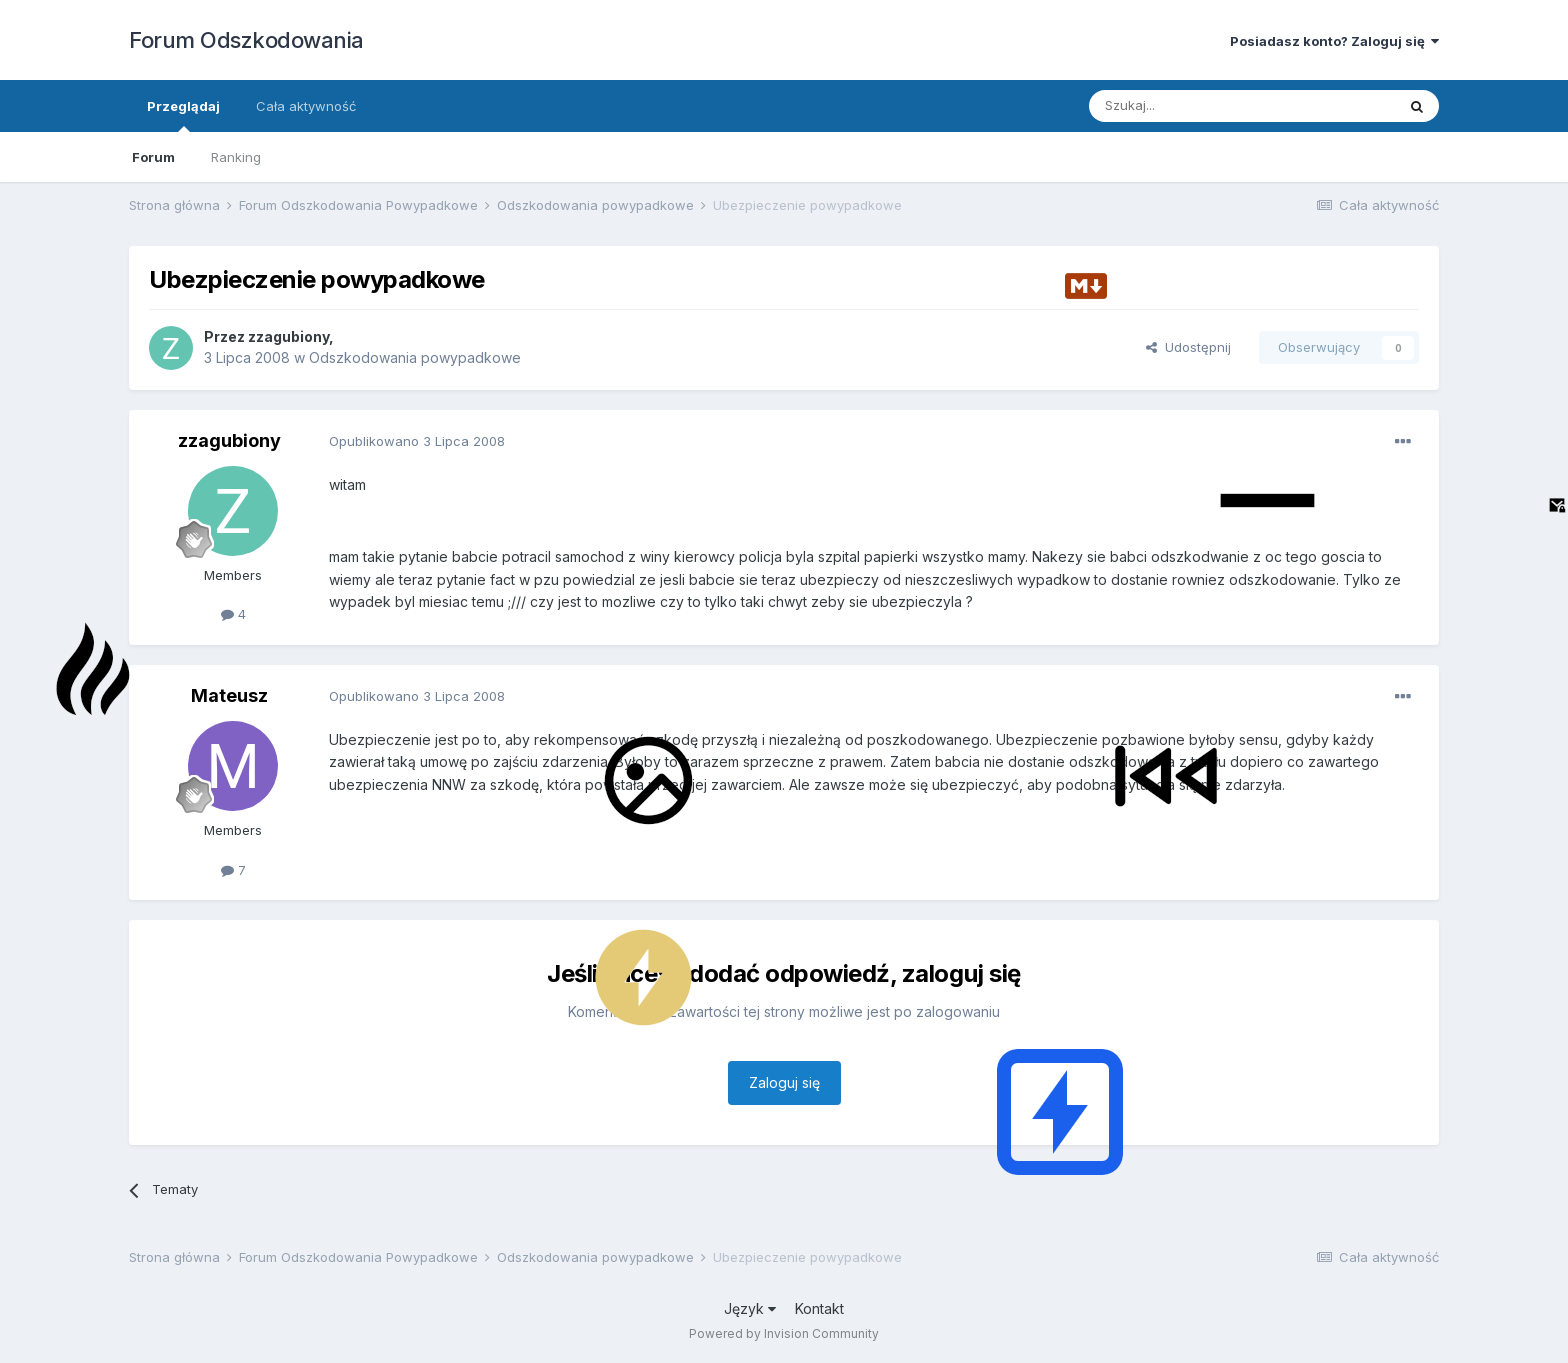  Describe the element at coordinates (643, 977) in the screenshot. I see `play media from disc drive` at that location.